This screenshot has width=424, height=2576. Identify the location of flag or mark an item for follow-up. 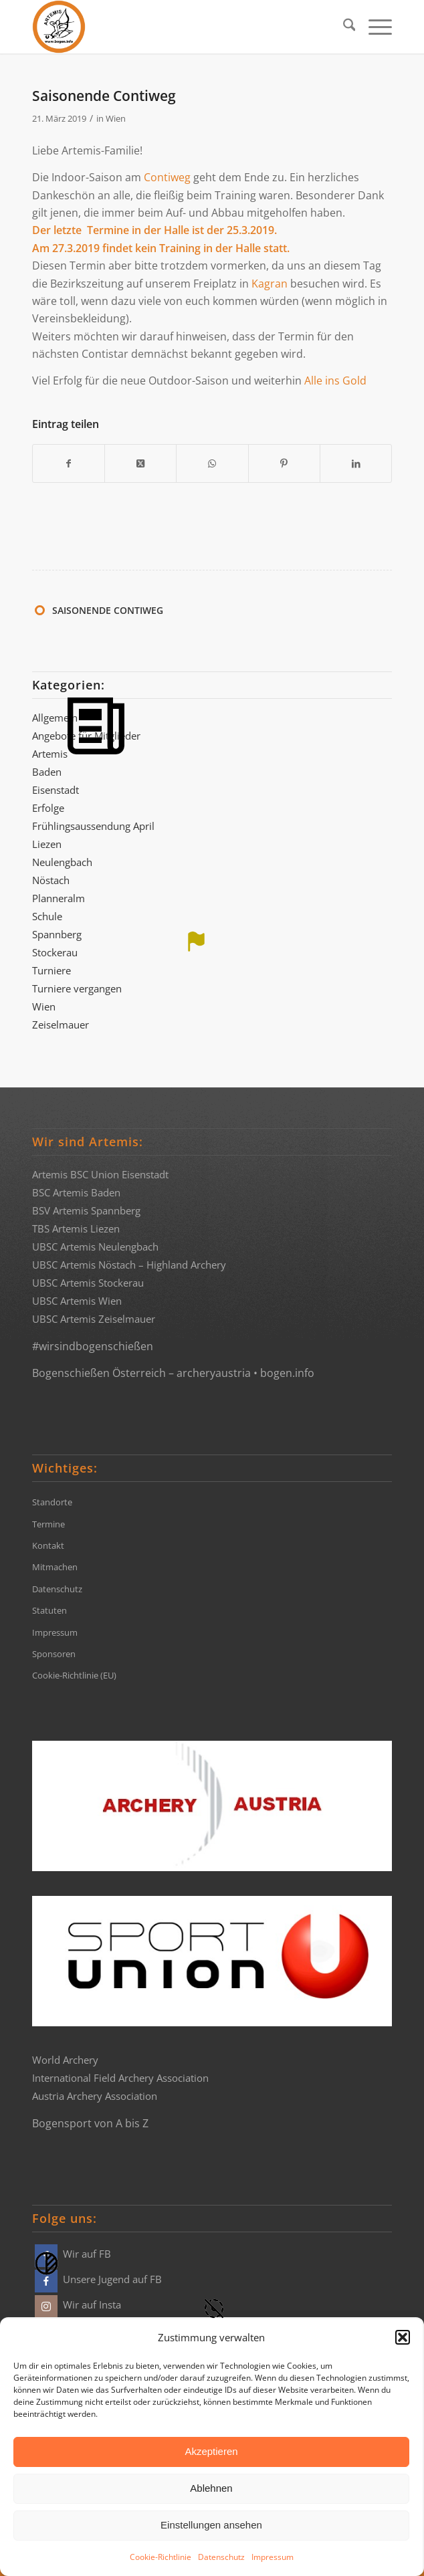
(196, 941).